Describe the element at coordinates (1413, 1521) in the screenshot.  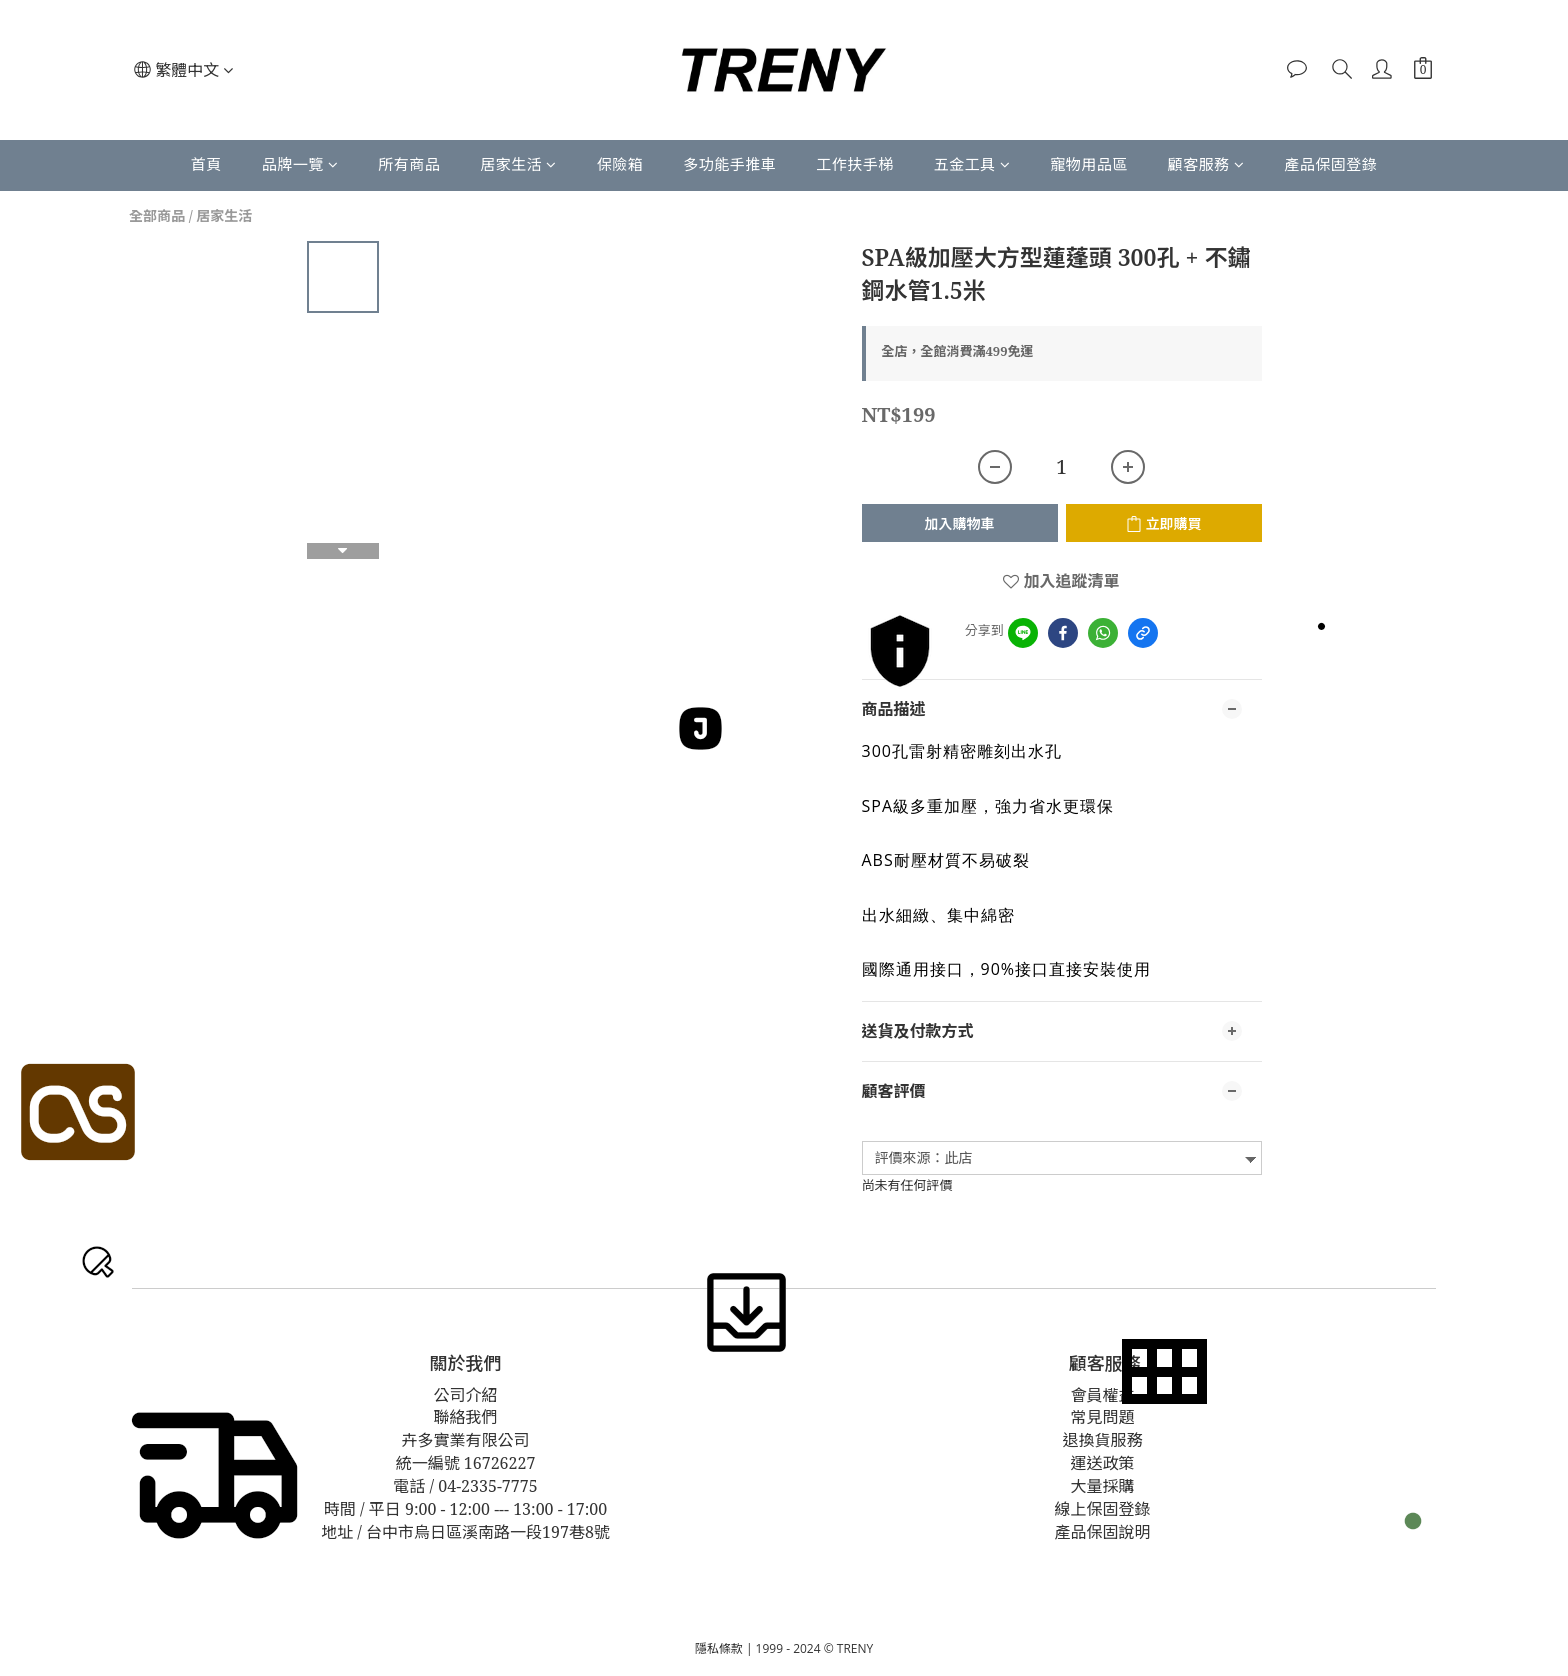
I see `indicates an unread notification or new item` at that location.